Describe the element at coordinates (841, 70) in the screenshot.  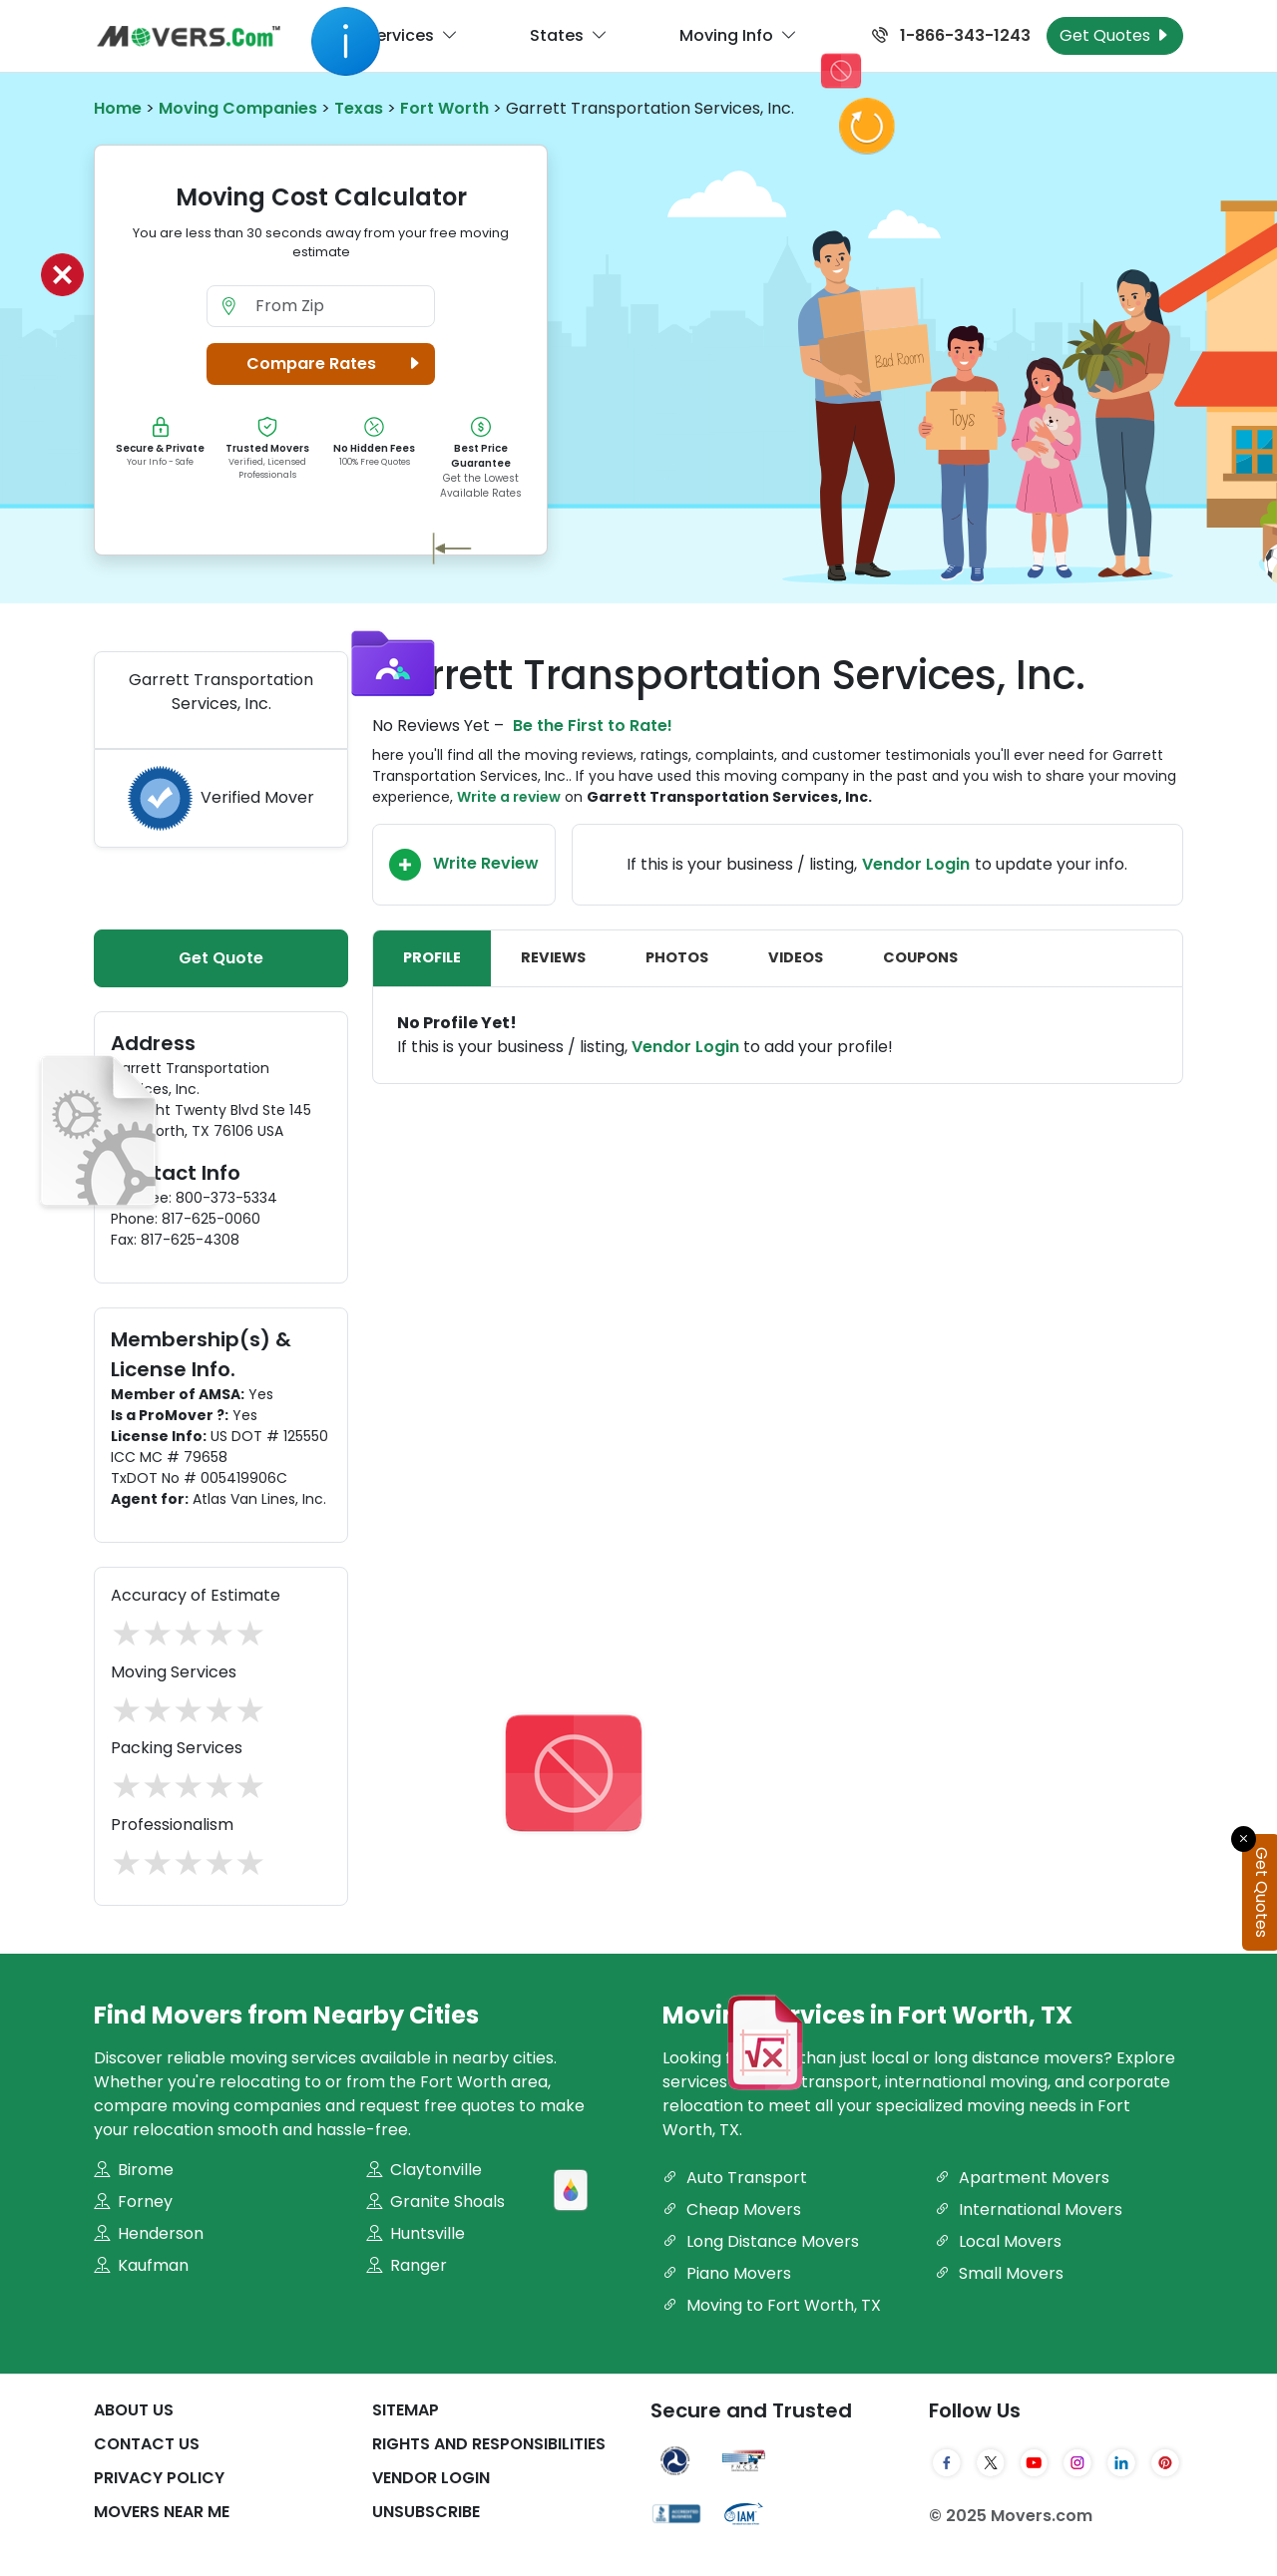
I see `indicates a missing or broken image` at that location.